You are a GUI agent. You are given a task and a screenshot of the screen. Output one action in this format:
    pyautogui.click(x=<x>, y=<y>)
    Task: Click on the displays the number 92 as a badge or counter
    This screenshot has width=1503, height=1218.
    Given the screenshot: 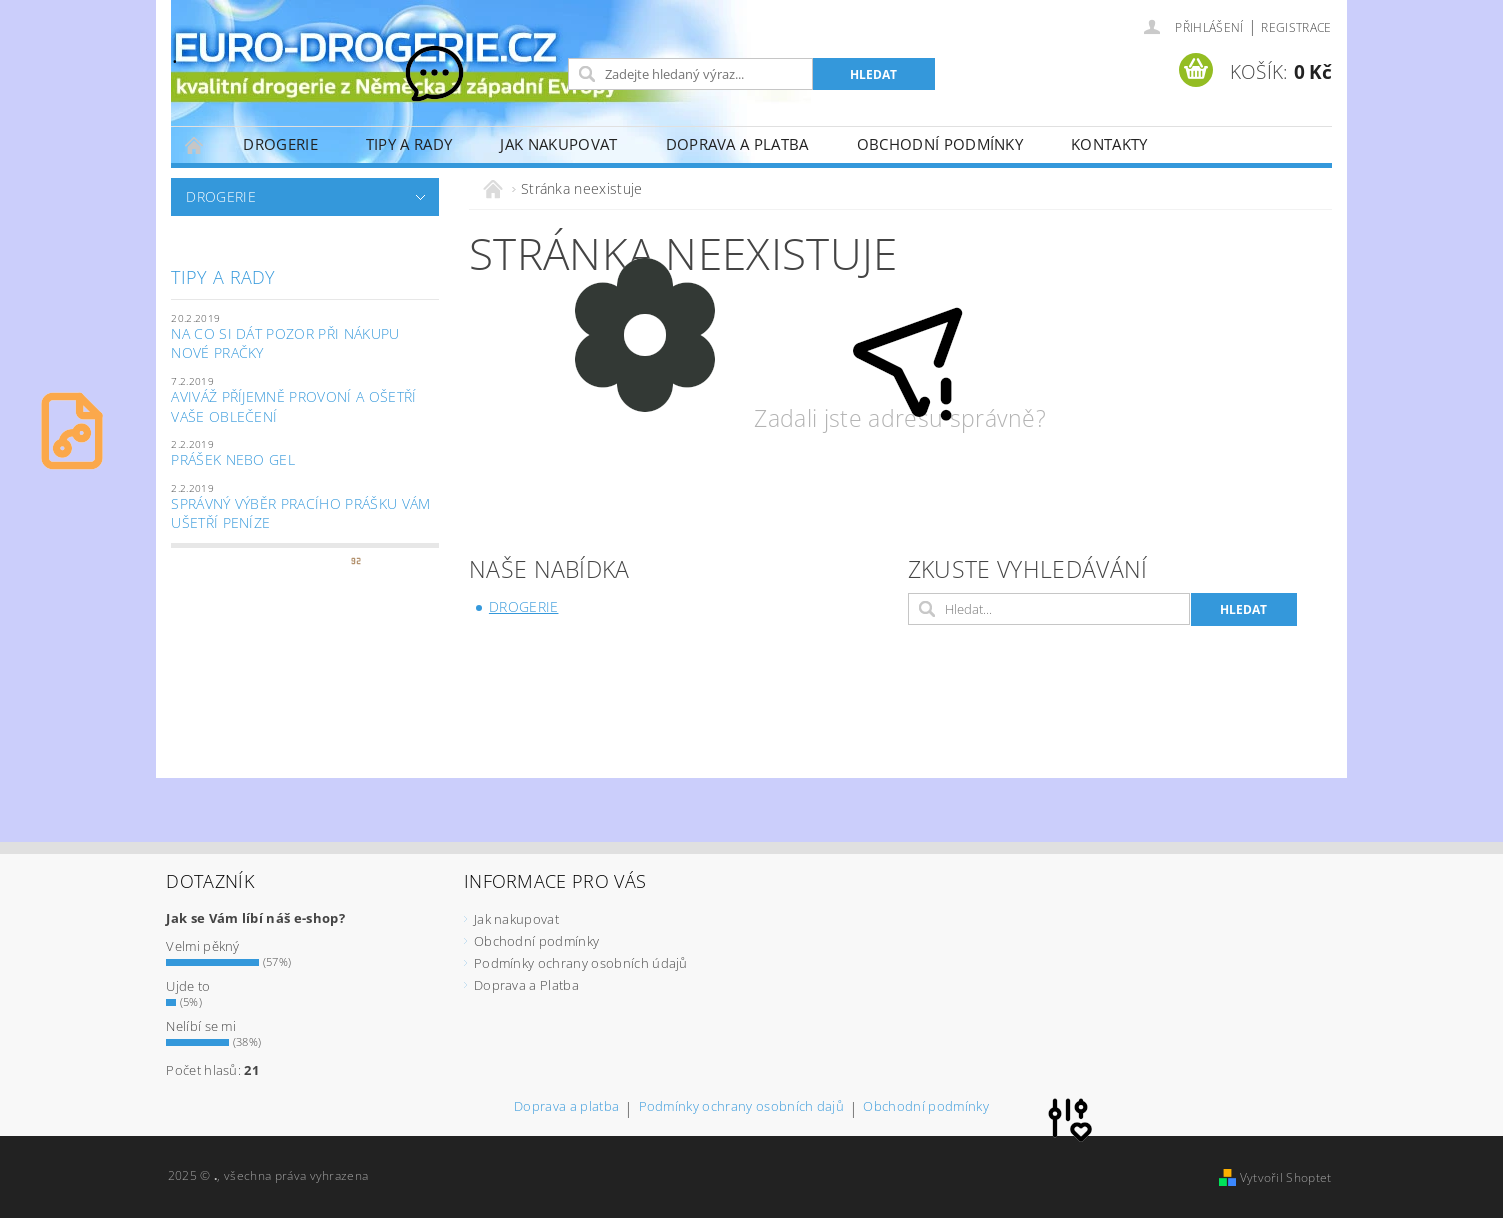 What is the action you would take?
    pyautogui.click(x=356, y=561)
    